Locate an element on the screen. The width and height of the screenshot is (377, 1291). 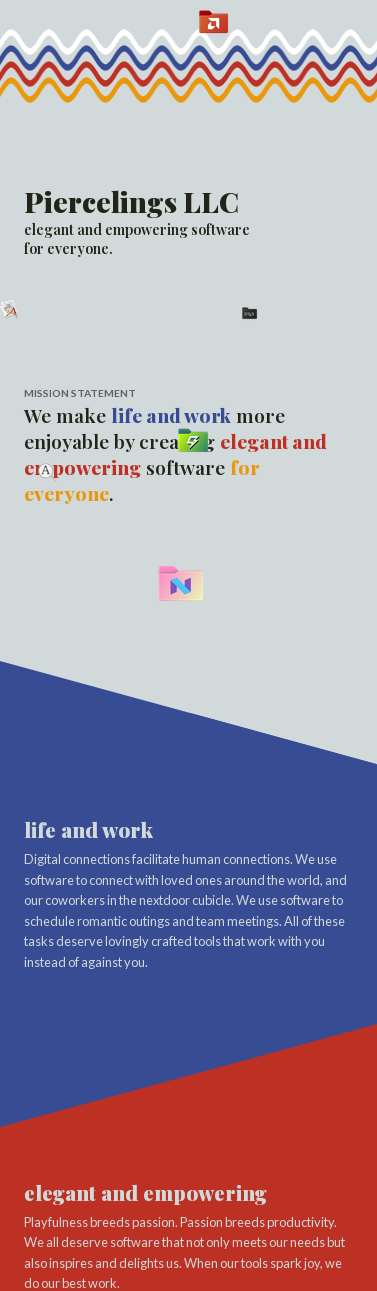
folder containing AMD-related files or drivers is located at coordinates (213, 22).